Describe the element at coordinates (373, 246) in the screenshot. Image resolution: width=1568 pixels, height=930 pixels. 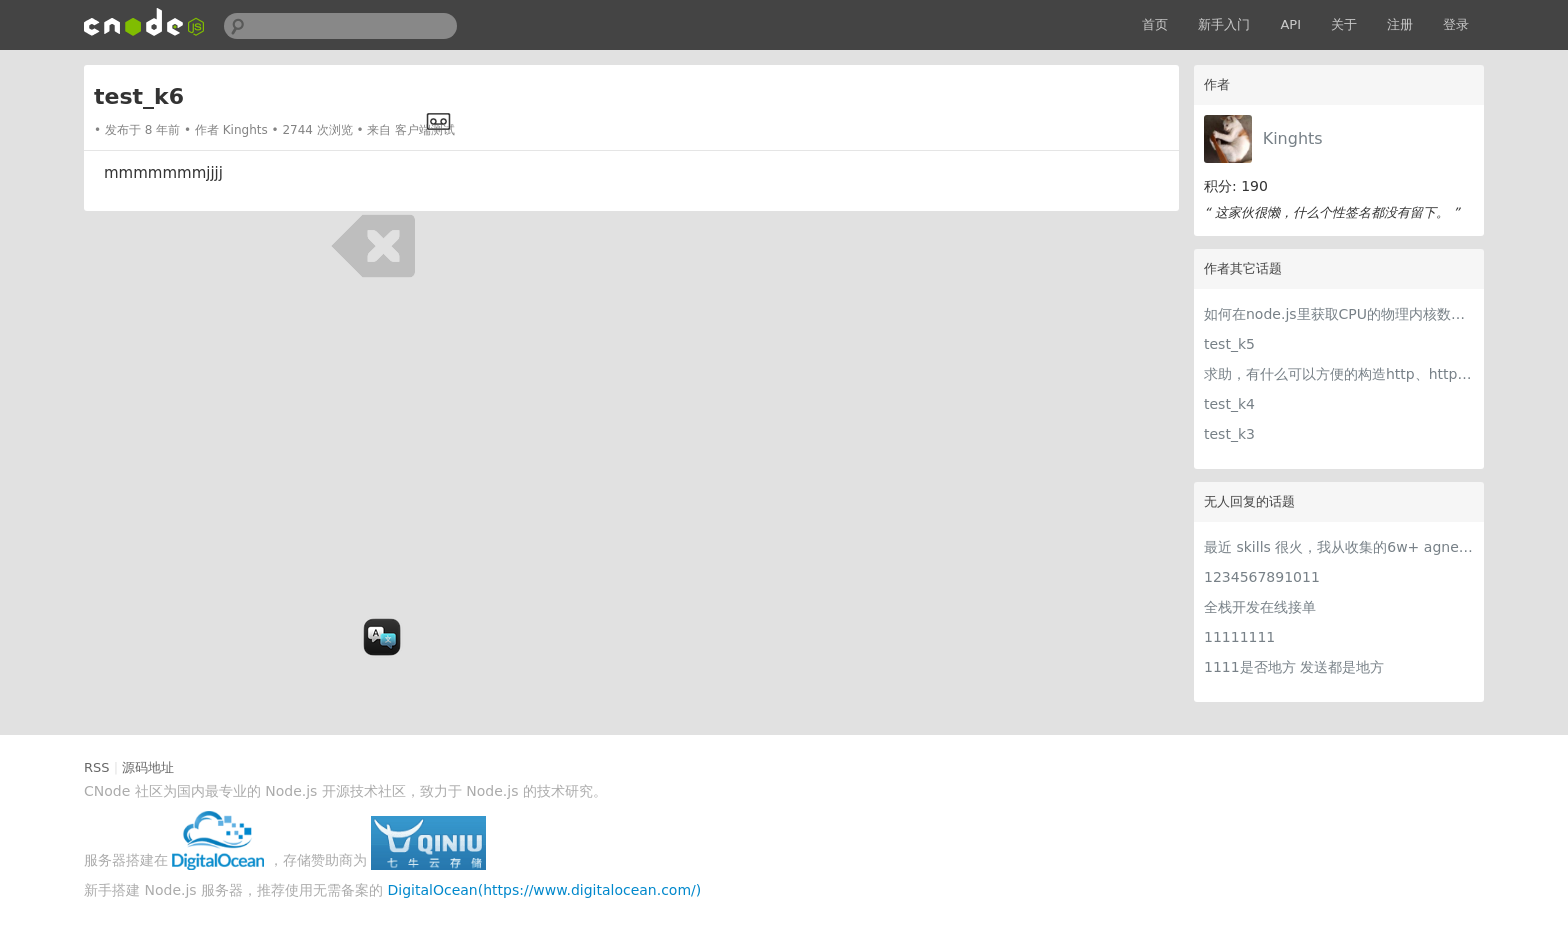
I see `clear or remove a tag` at that location.